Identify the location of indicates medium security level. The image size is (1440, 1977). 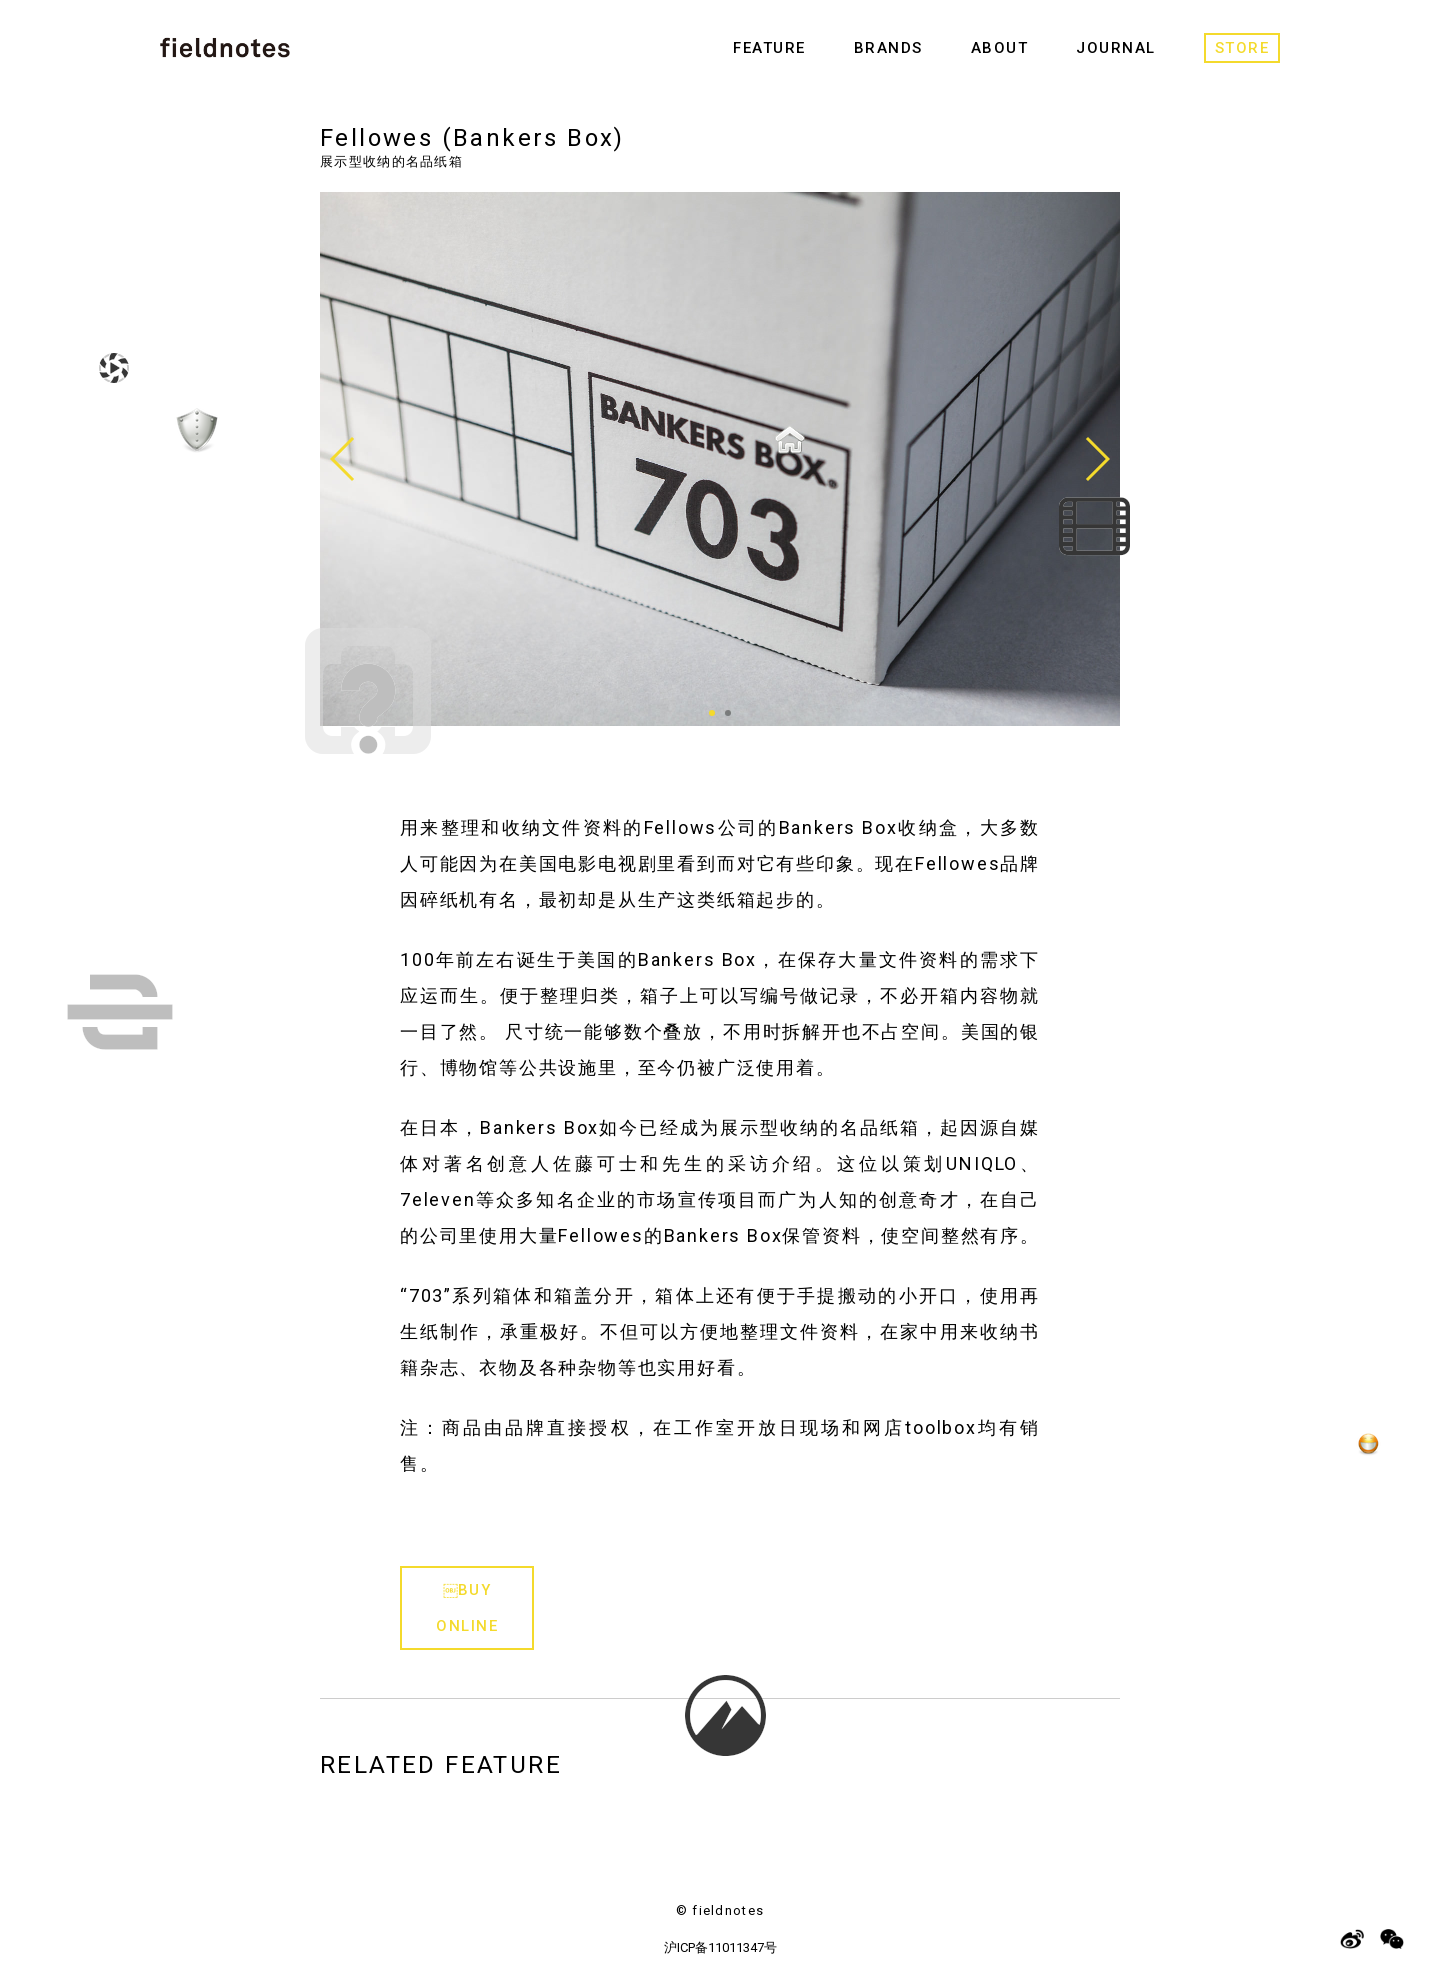
(197, 430).